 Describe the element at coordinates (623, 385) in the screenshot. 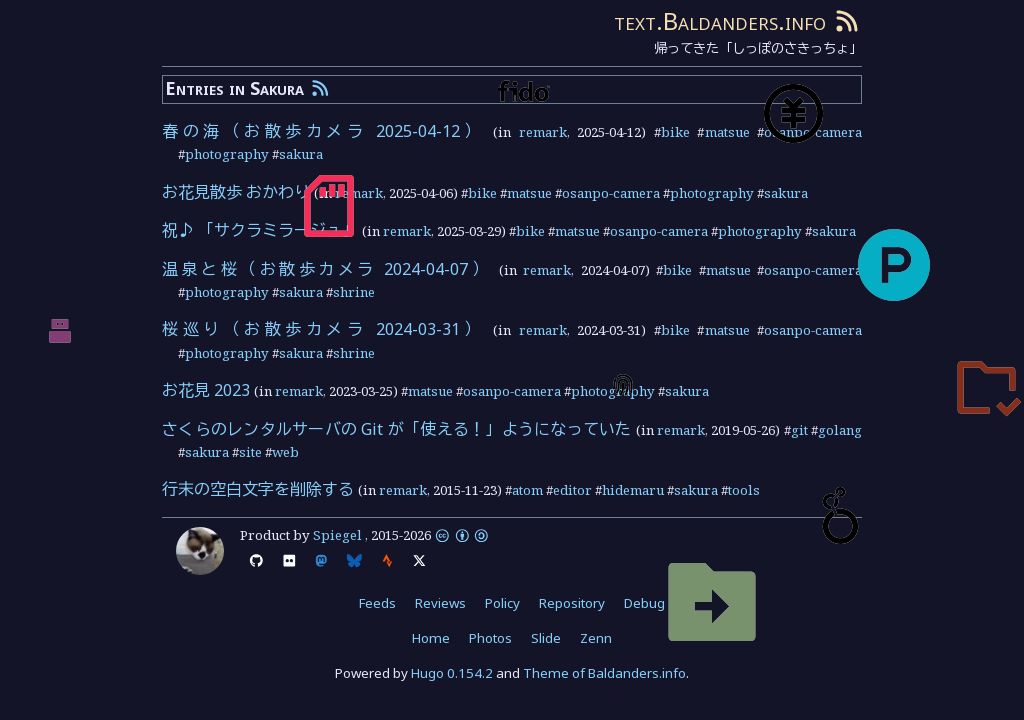

I see `authenticate using fingerprint recognition` at that location.